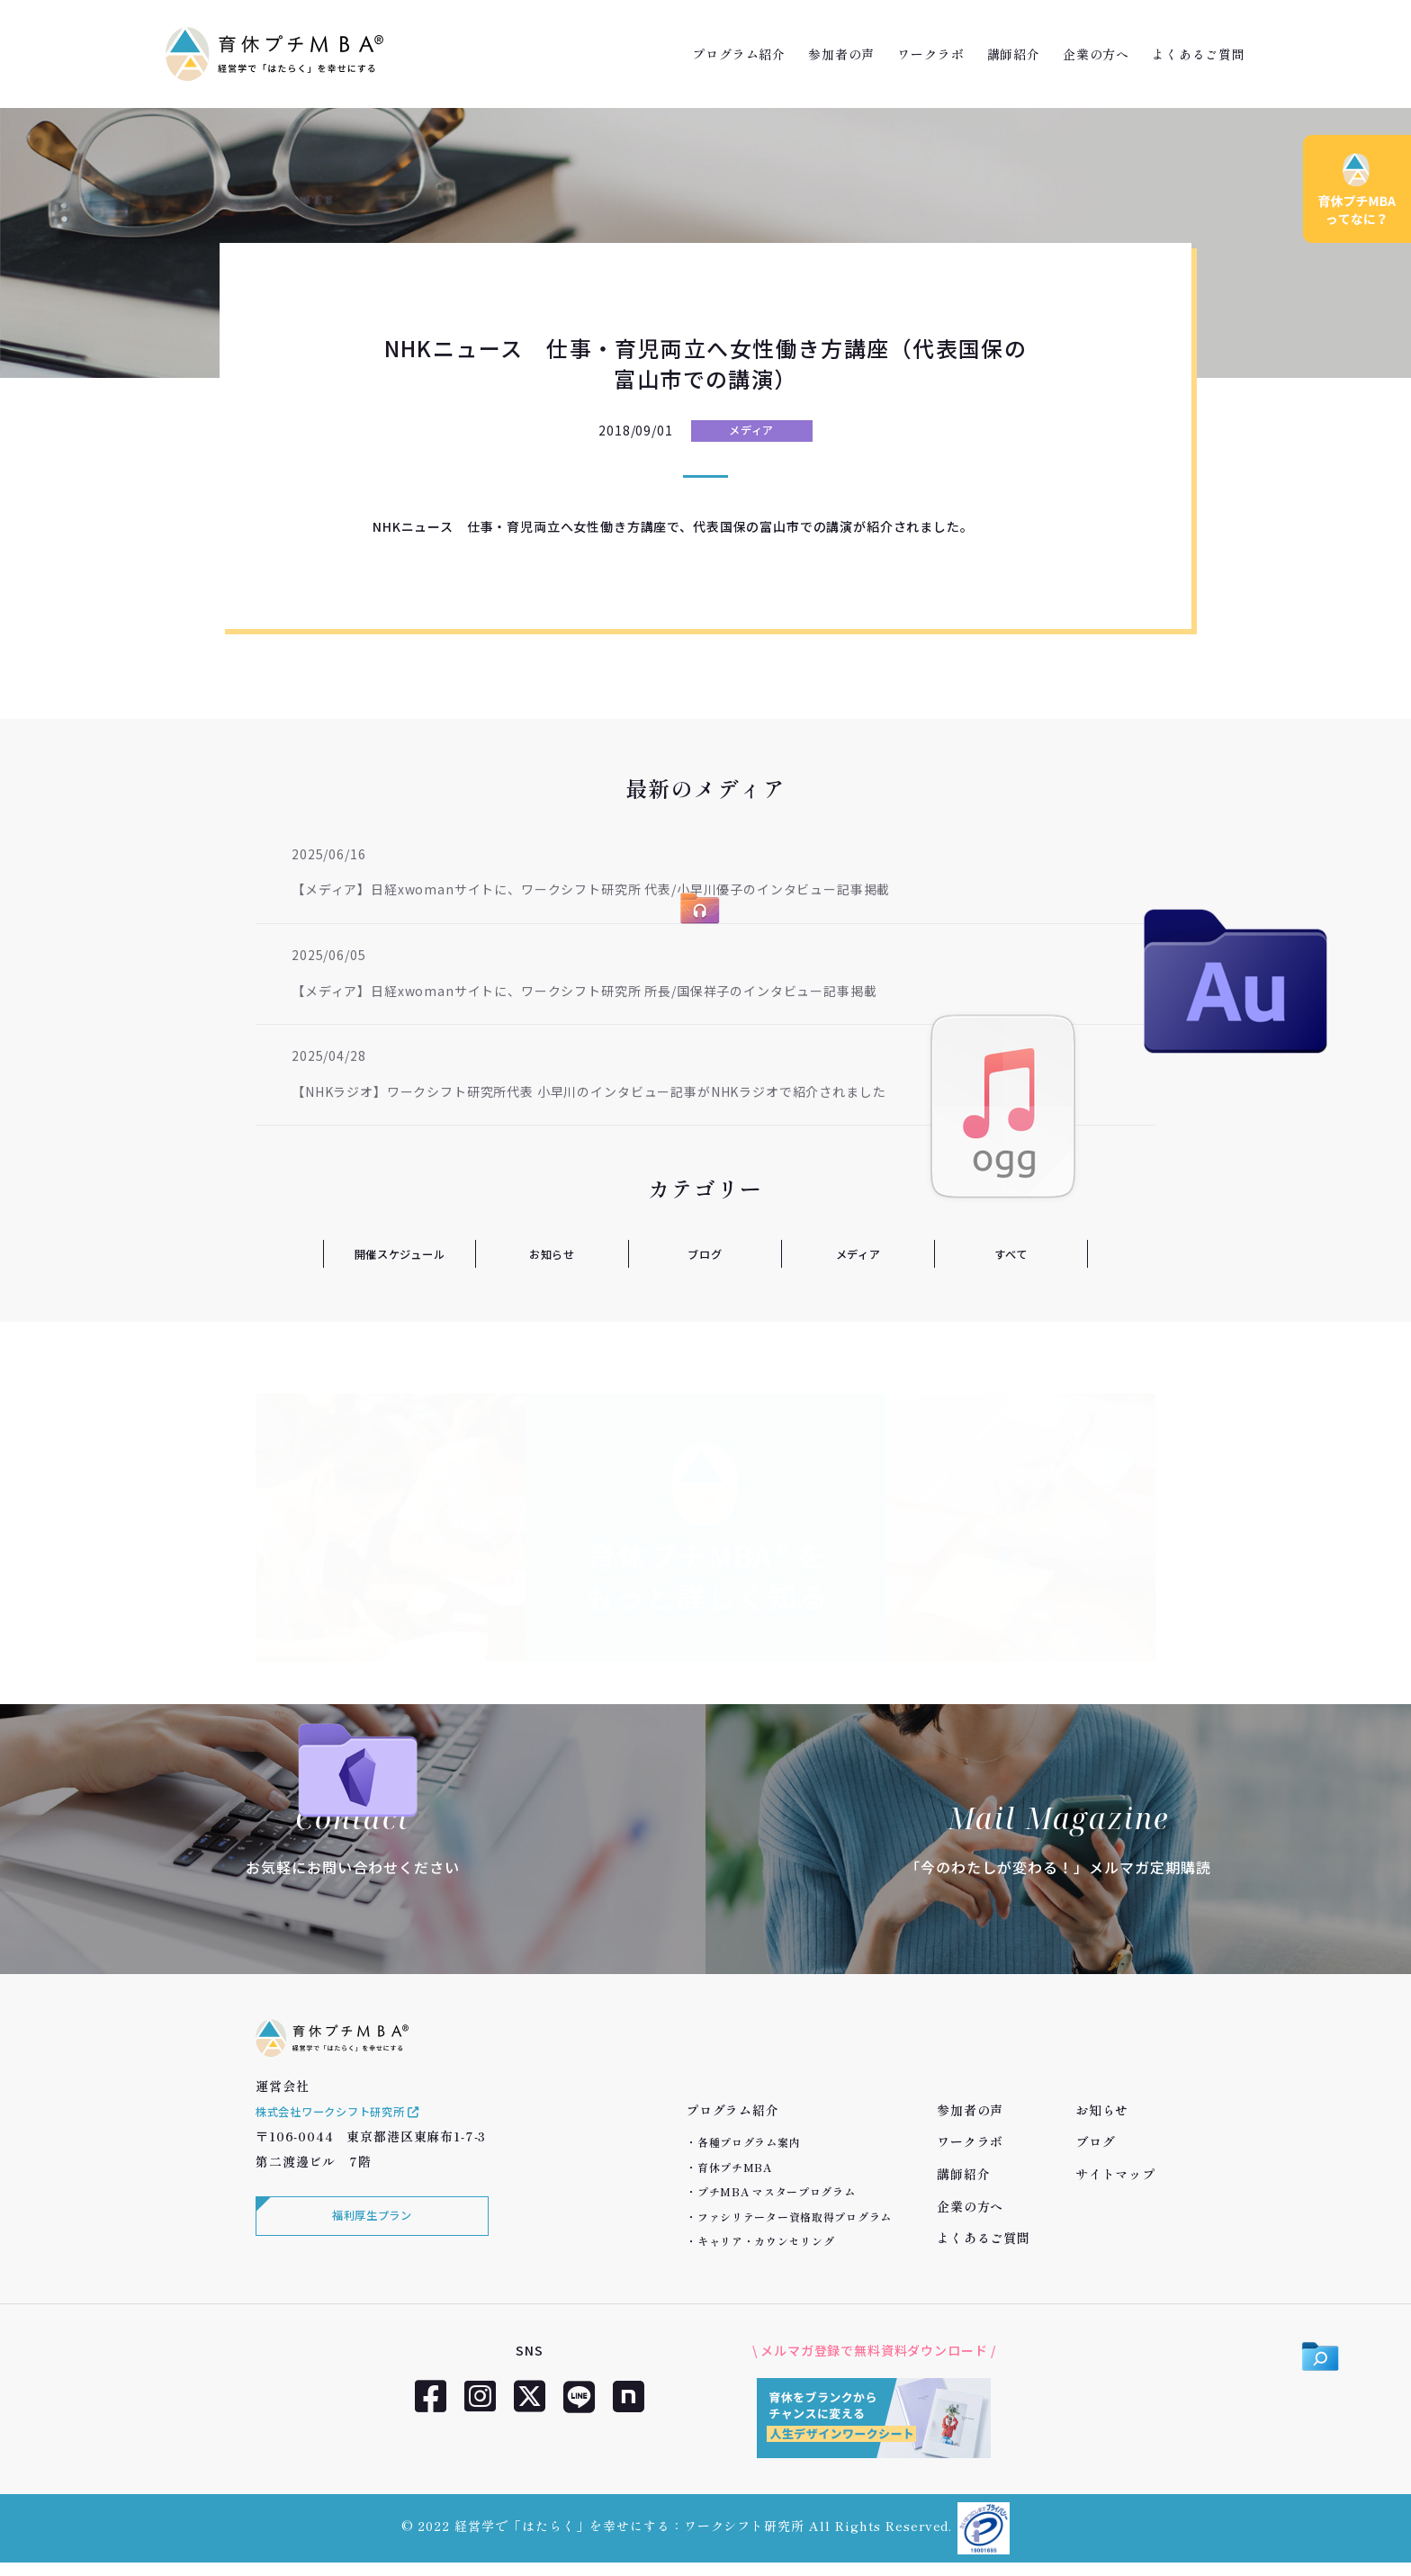 The height and width of the screenshot is (2576, 1411). What do you see at coordinates (1235, 986) in the screenshot?
I see `open adobe audition project files folder` at bounding box center [1235, 986].